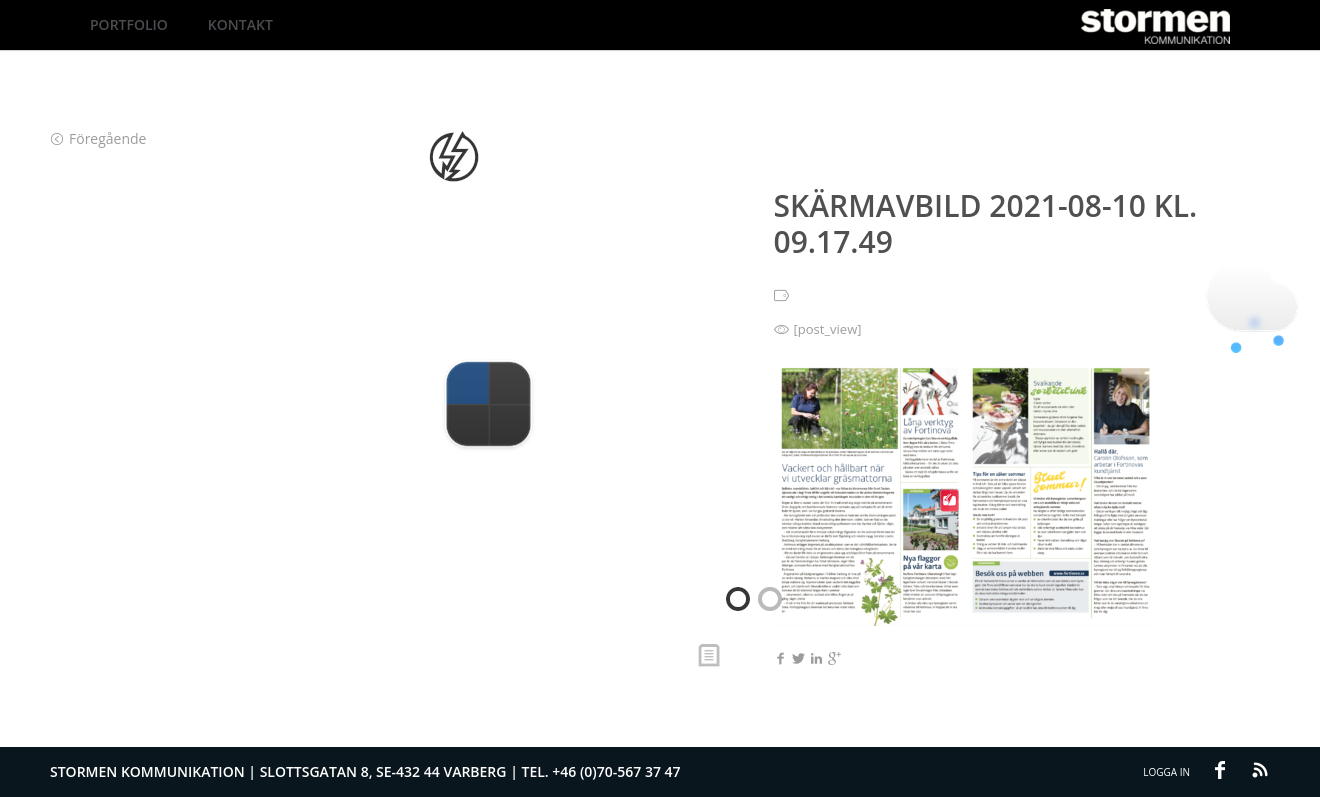 Image resolution: width=1320 pixels, height=797 pixels. Describe the element at coordinates (754, 599) in the screenshot. I see `connect your flickr account` at that location.